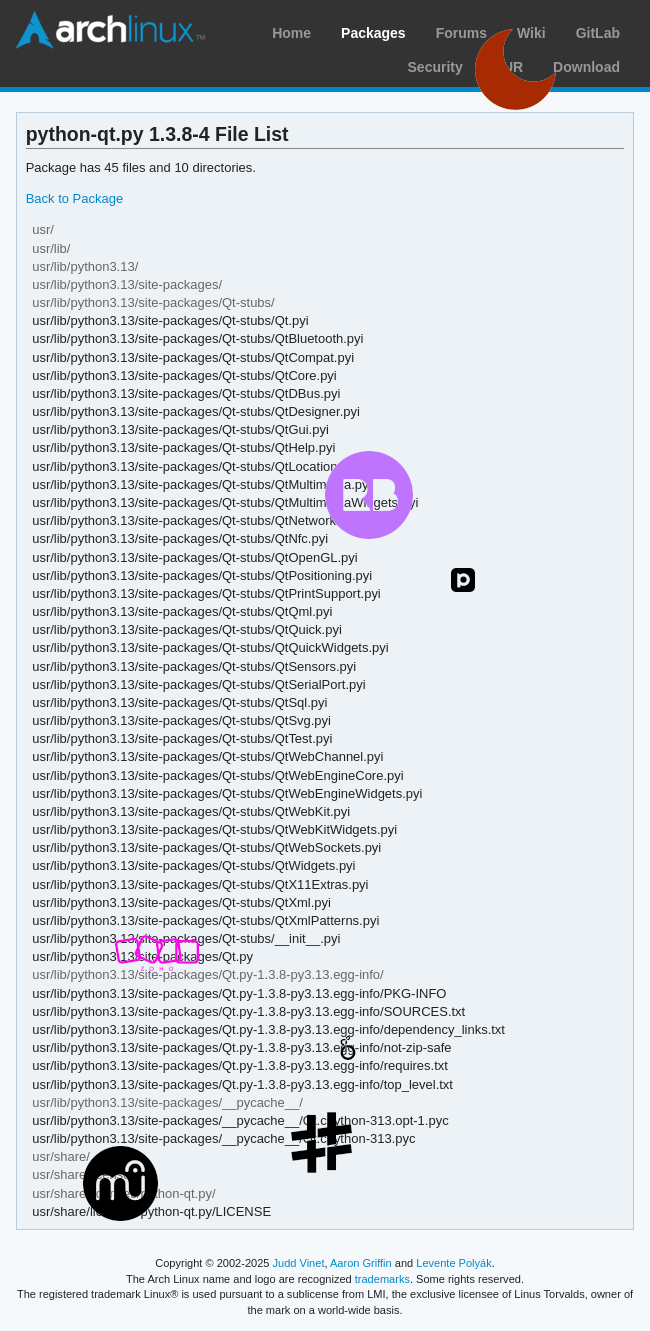  What do you see at coordinates (120, 1183) in the screenshot?
I see `open MuseScore music notation app` at bounding box center [120, 1183].